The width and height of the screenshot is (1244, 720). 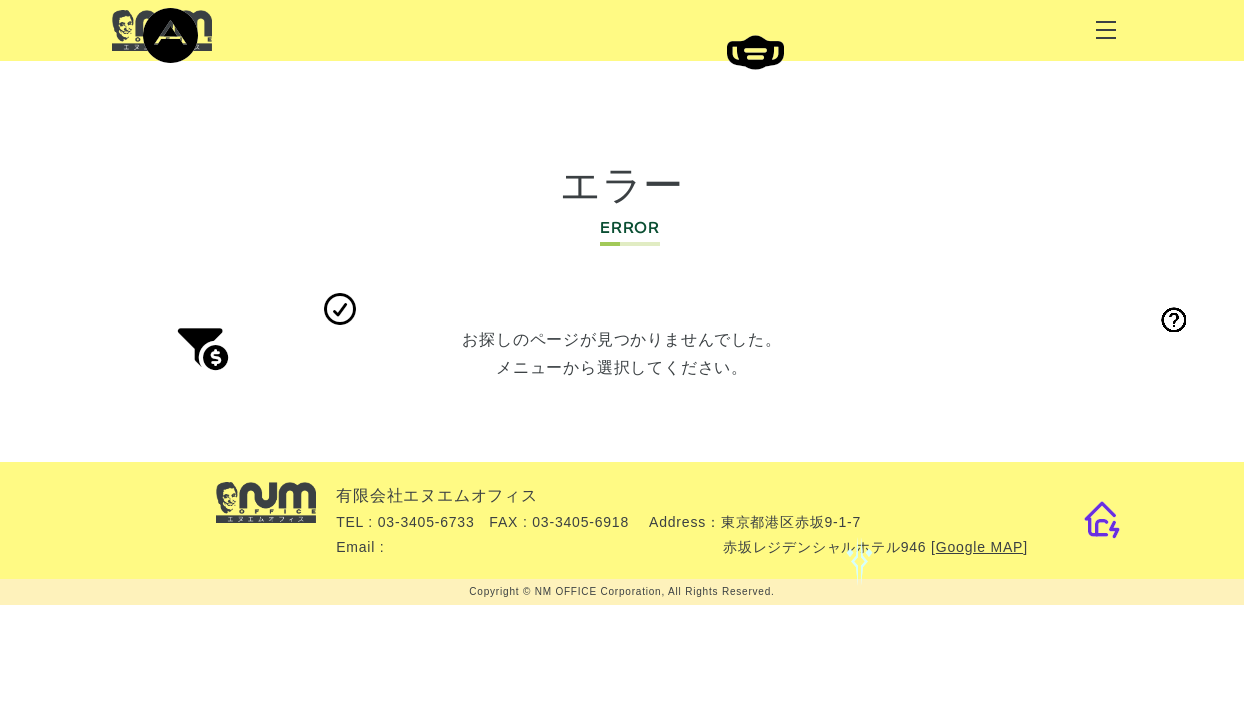 I want to click on app.net (adn) logo, so click(x=170, y=35).